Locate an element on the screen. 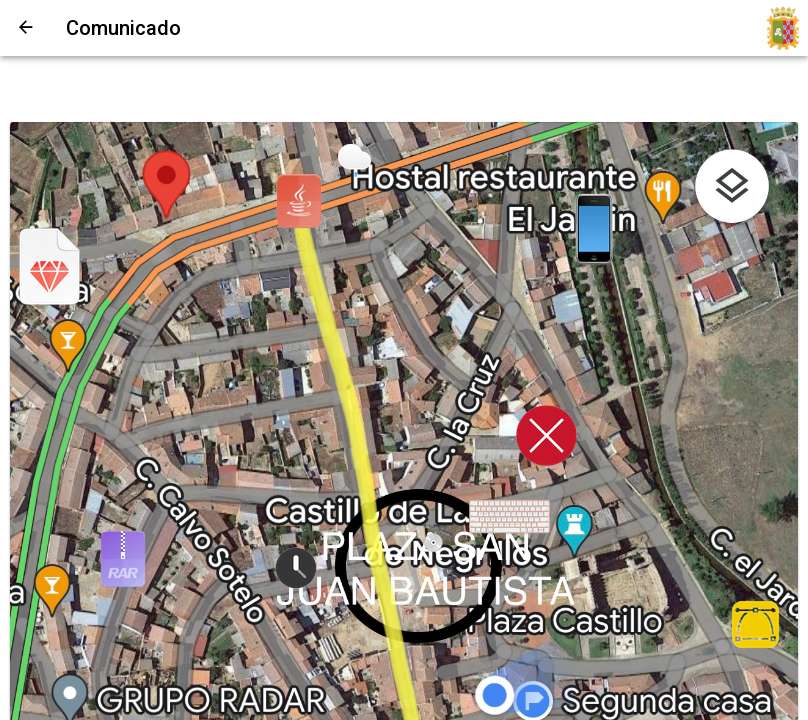  a compressed RAR archive file is located at coordinates (123, 559).